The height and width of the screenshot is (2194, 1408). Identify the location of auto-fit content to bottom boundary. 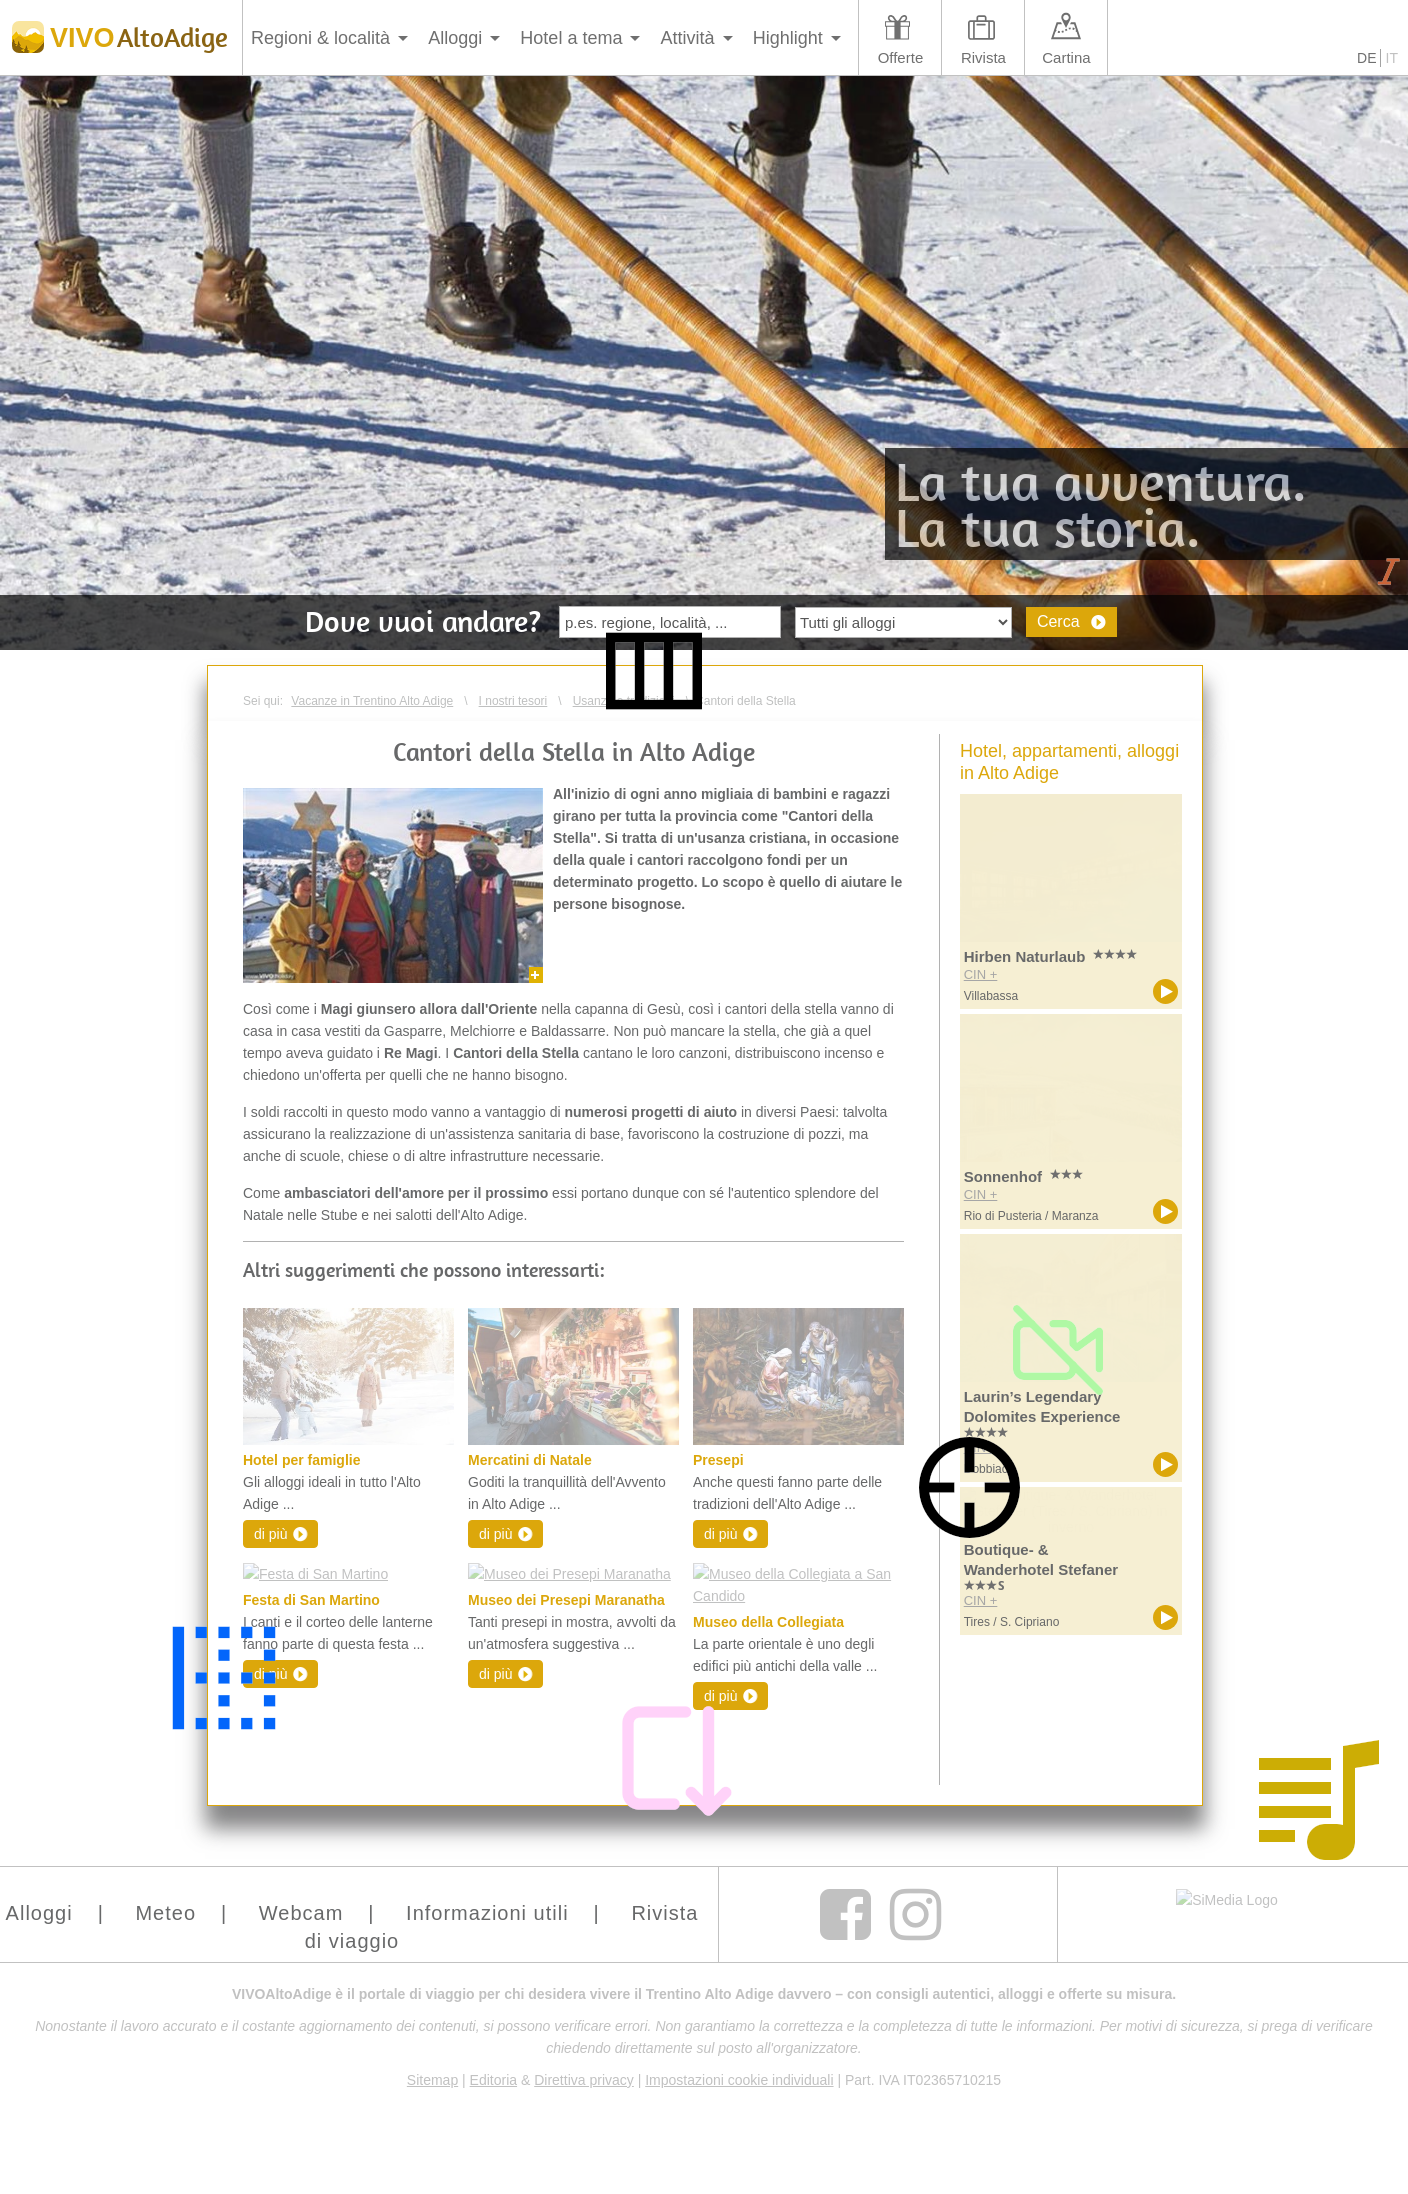
(674, 1758).